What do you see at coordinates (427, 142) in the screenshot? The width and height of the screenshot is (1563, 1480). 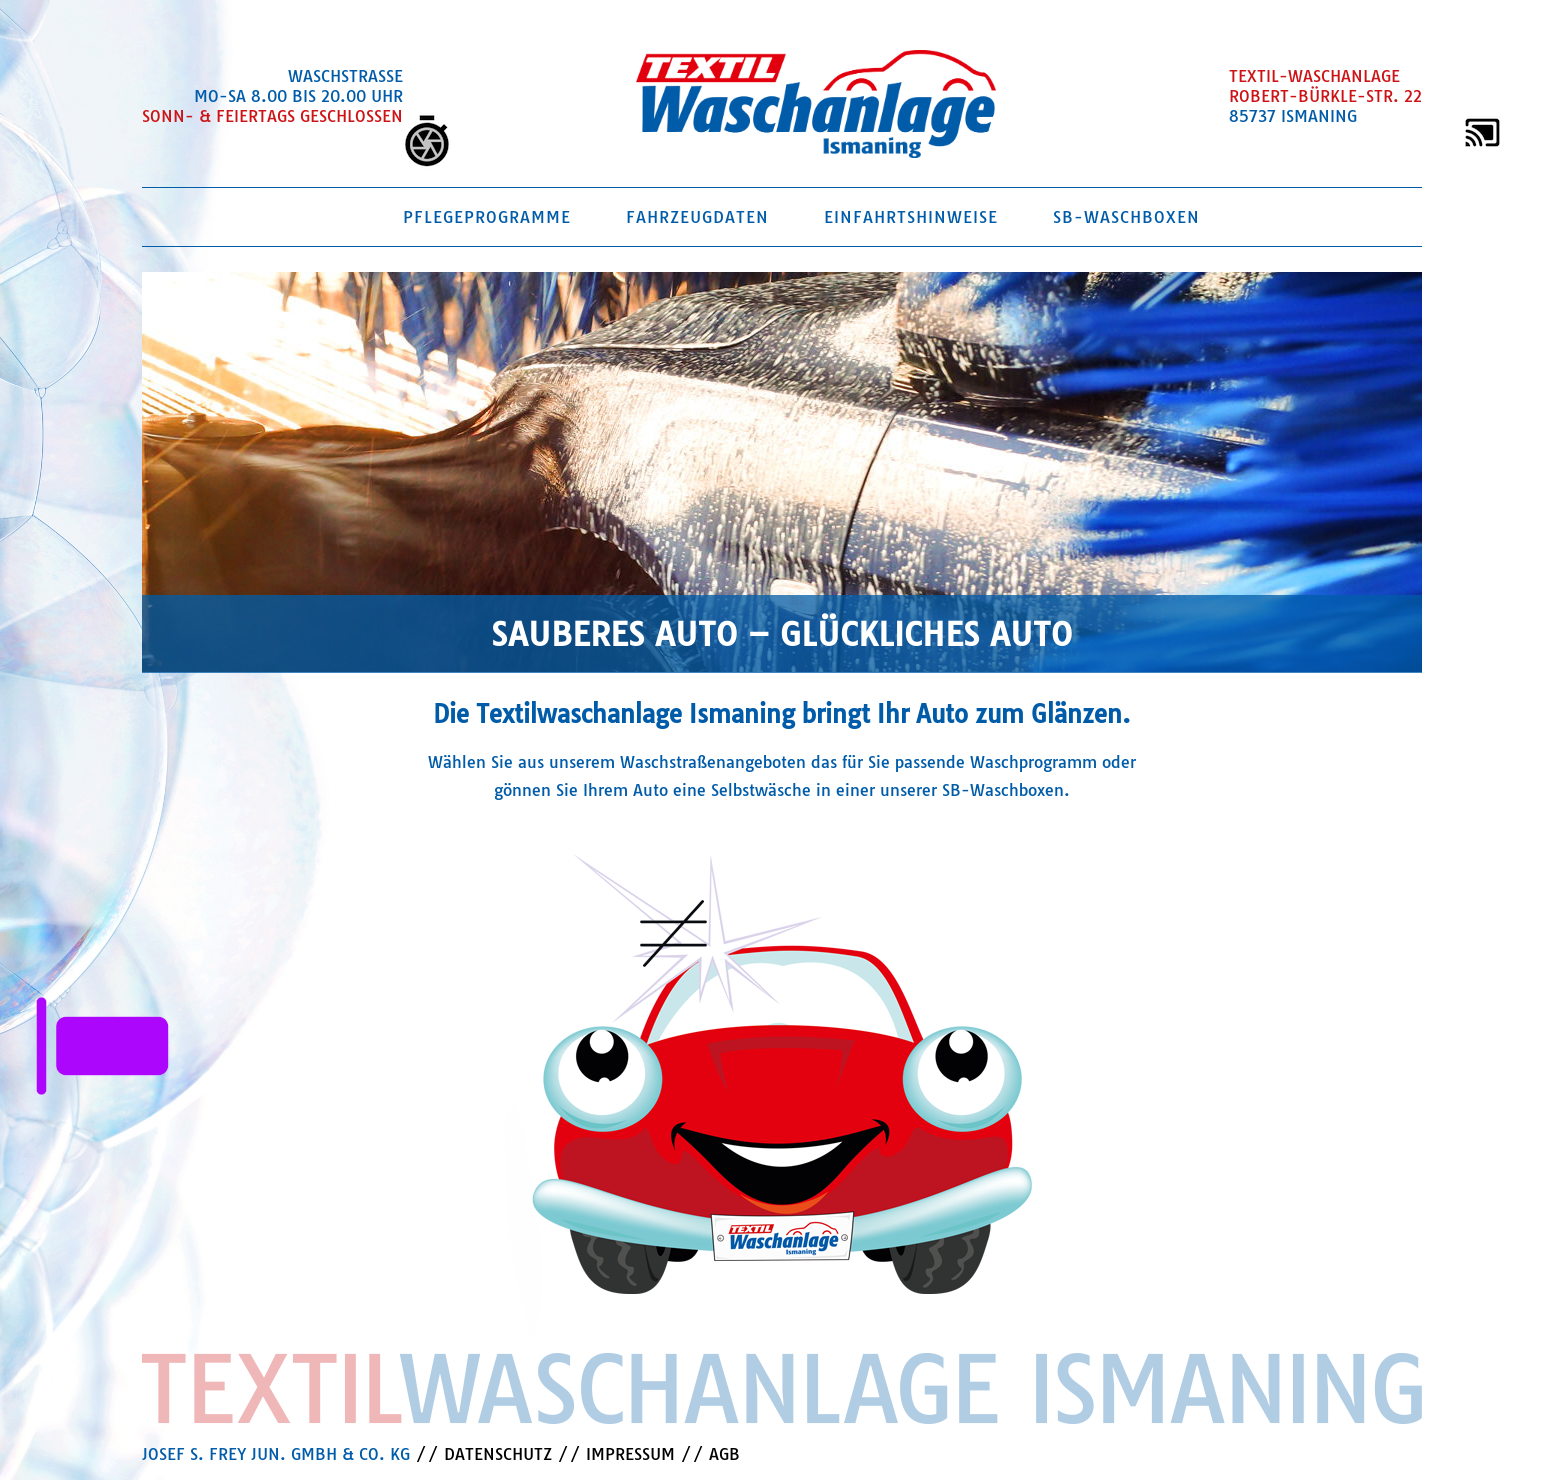 I see `adjust camera shutter speed settings` at bounding box center [427, 142].